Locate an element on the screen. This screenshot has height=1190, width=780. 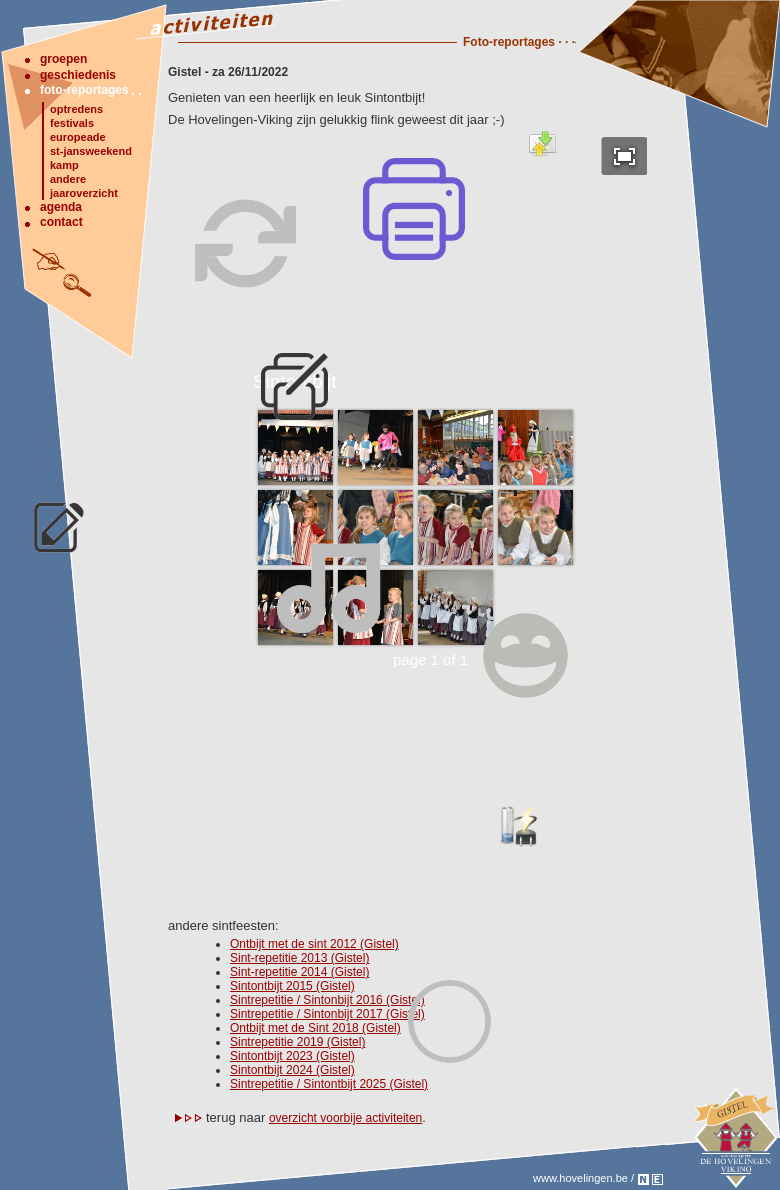
react to a message with laughter is located at coordinates (525, 655).